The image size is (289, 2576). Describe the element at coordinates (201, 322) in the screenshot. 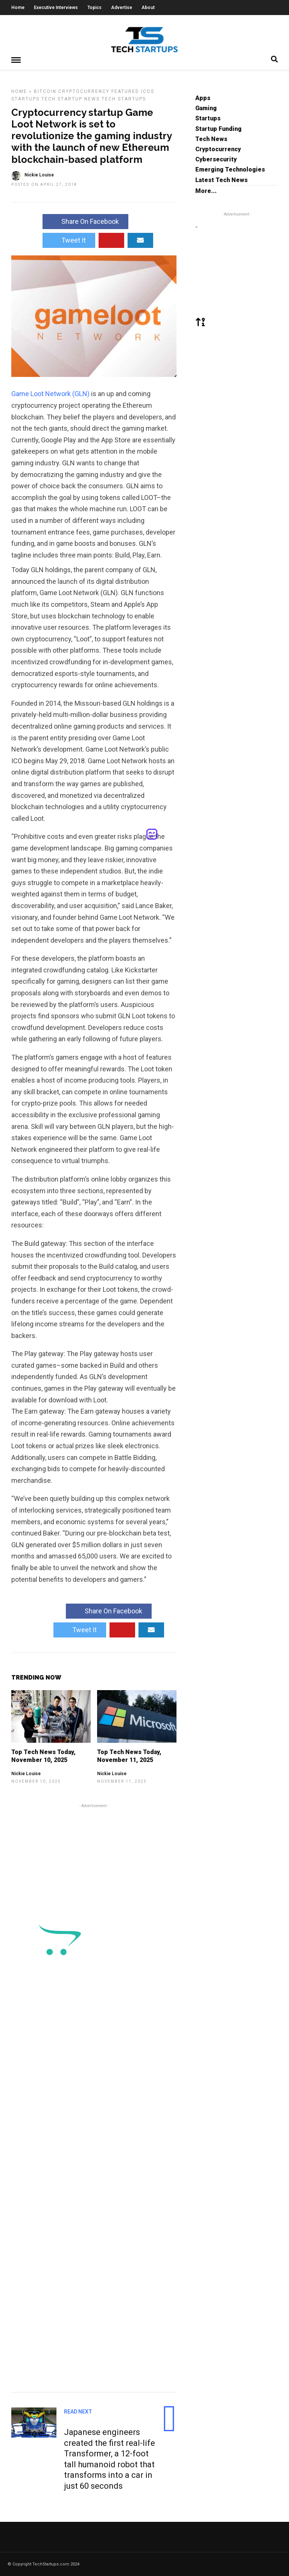

I see `sort numbers in descending order (9 to 1)` at that location.